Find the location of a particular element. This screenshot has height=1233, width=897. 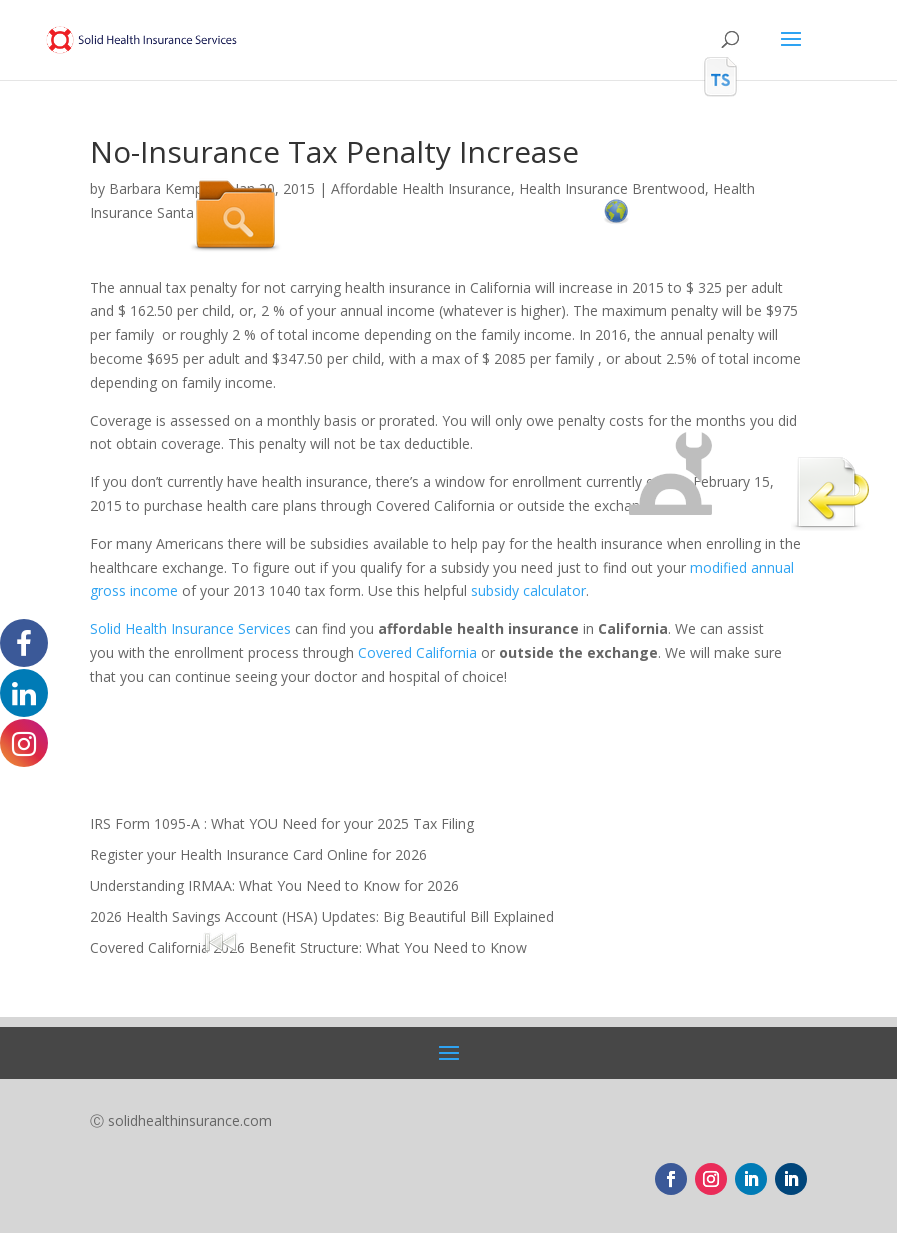

access saved search queries is located at coordinates (235, 218).